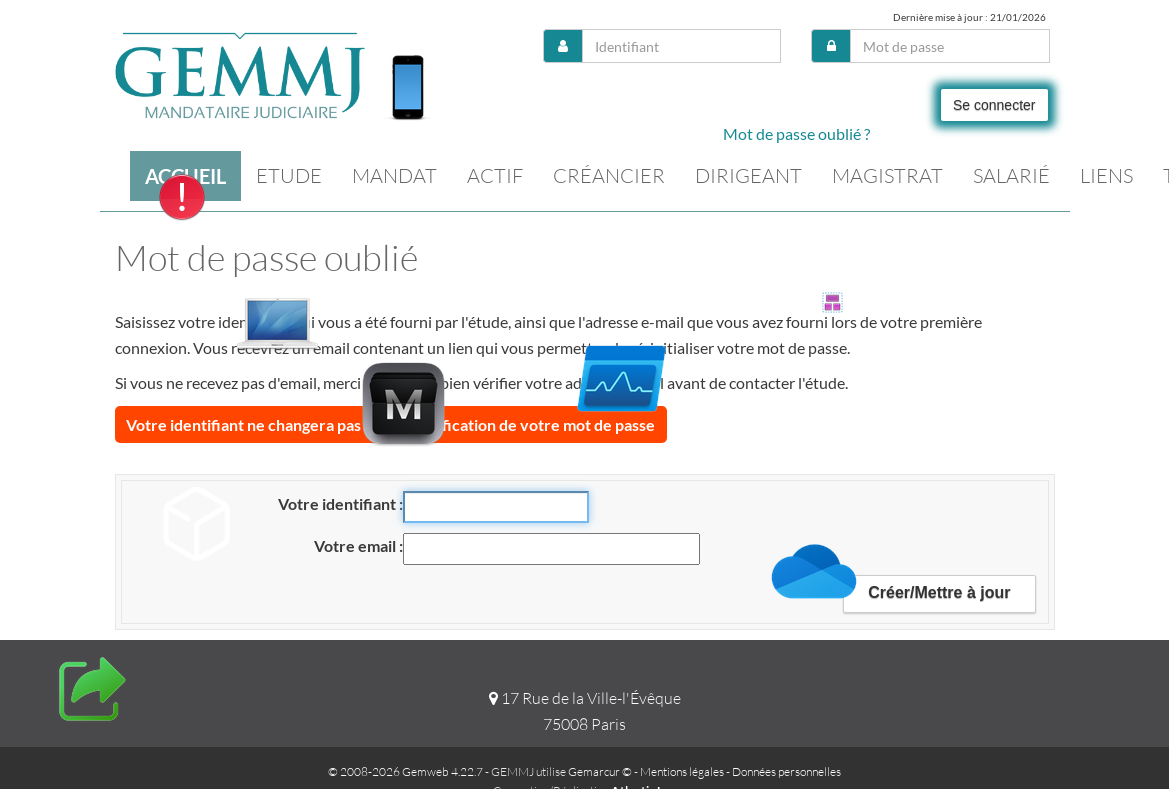 The width and height of the screenshot is (1169, 789). I want to click on select all items in the current view, so click(832, 302).